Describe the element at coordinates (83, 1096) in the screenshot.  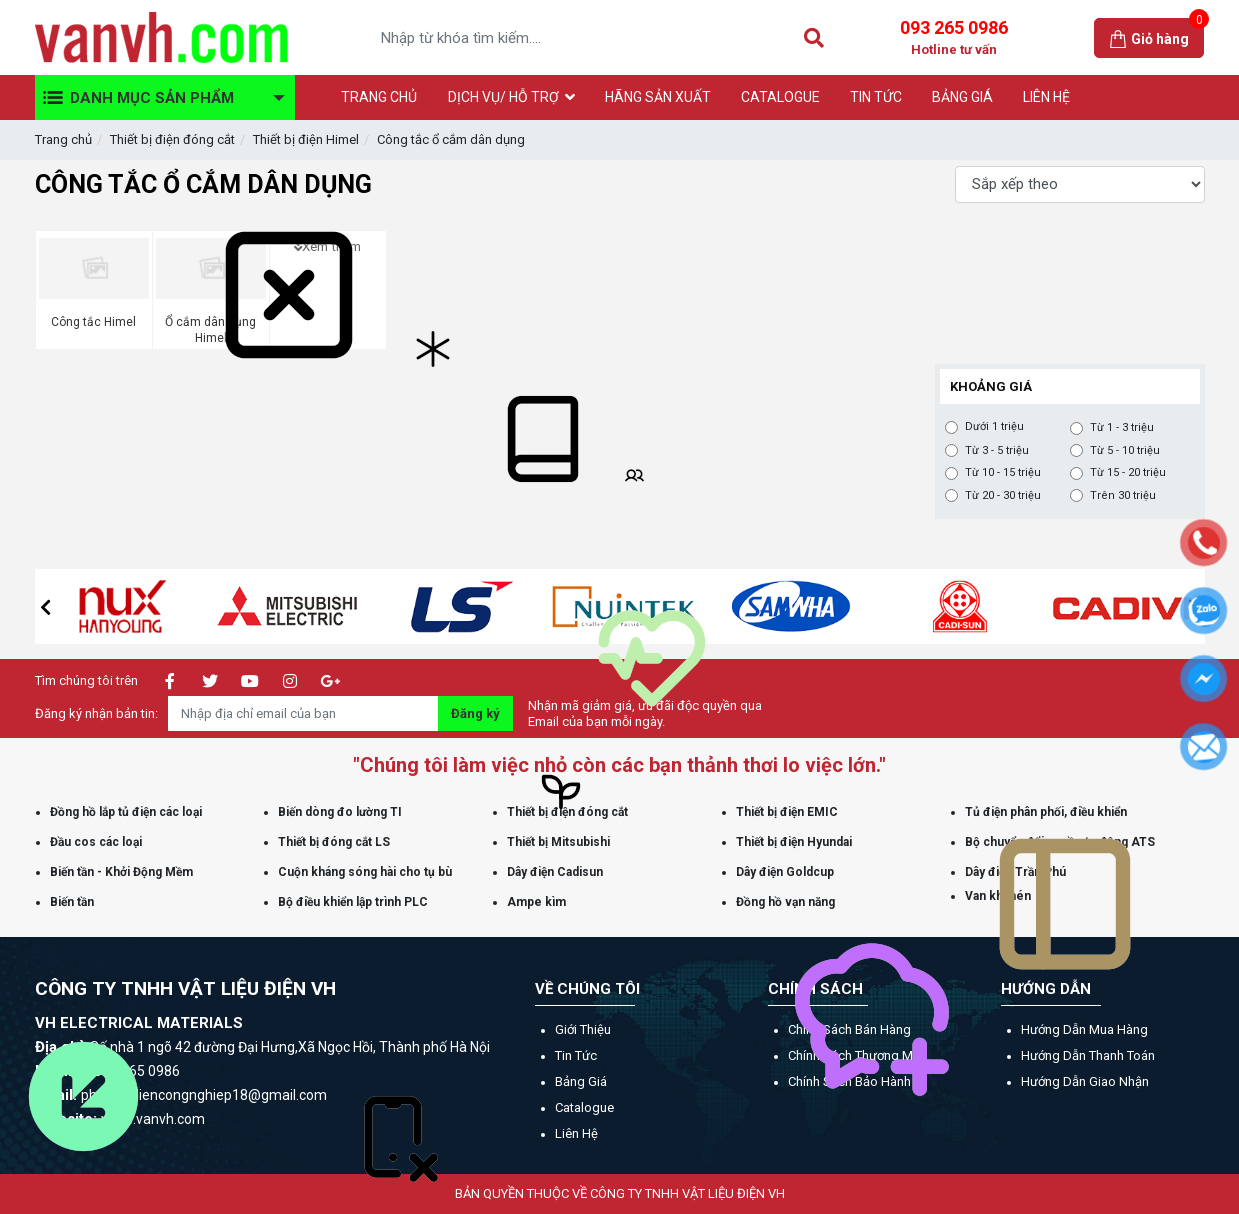
I see `navigate to previous or lower-left section` at that location.